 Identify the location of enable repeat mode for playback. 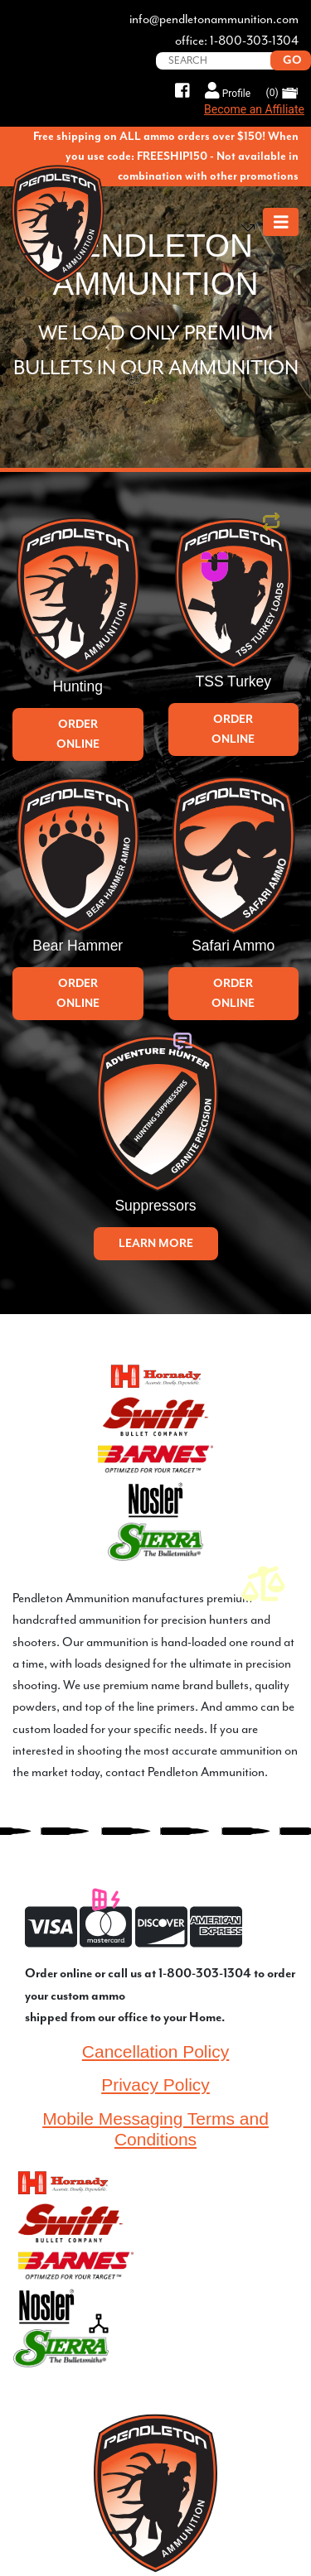
(271, 522).